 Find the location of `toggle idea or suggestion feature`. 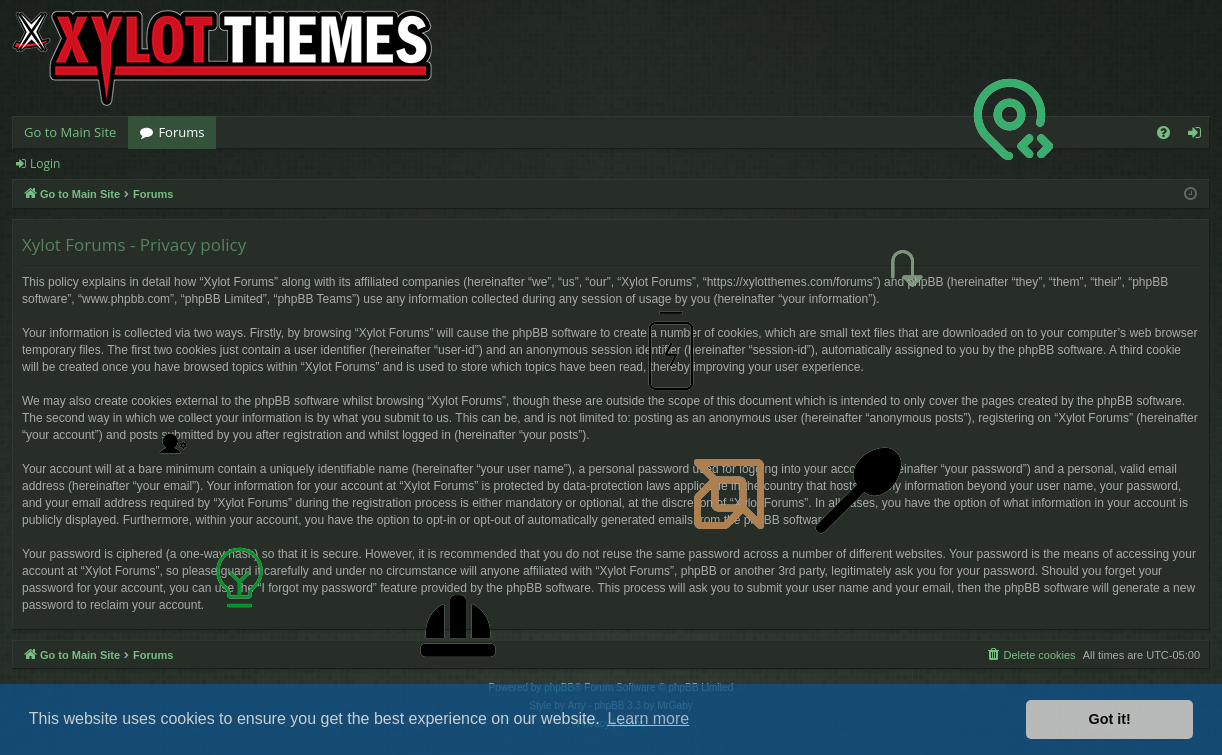

toggle idea or suggestion feature is located at coordinates (239, 577).